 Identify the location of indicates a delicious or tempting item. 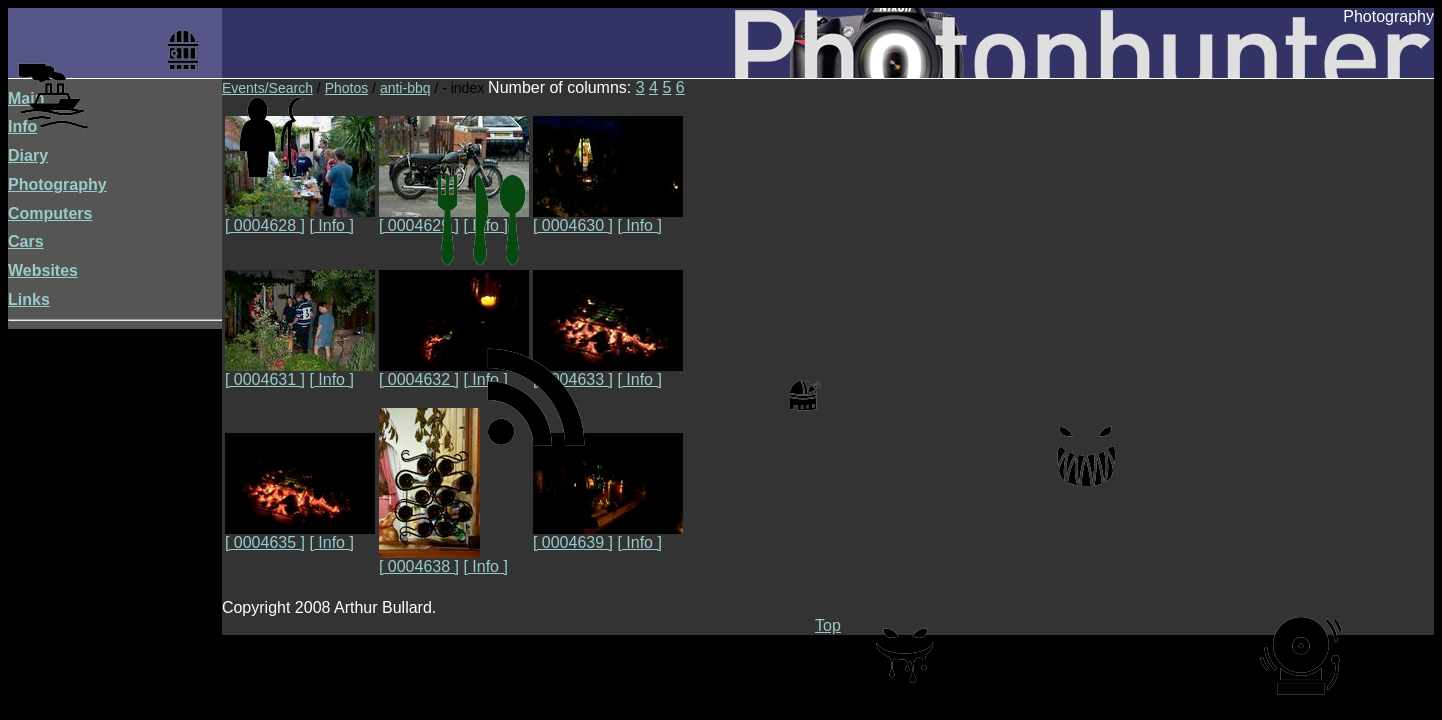
(905, 655).